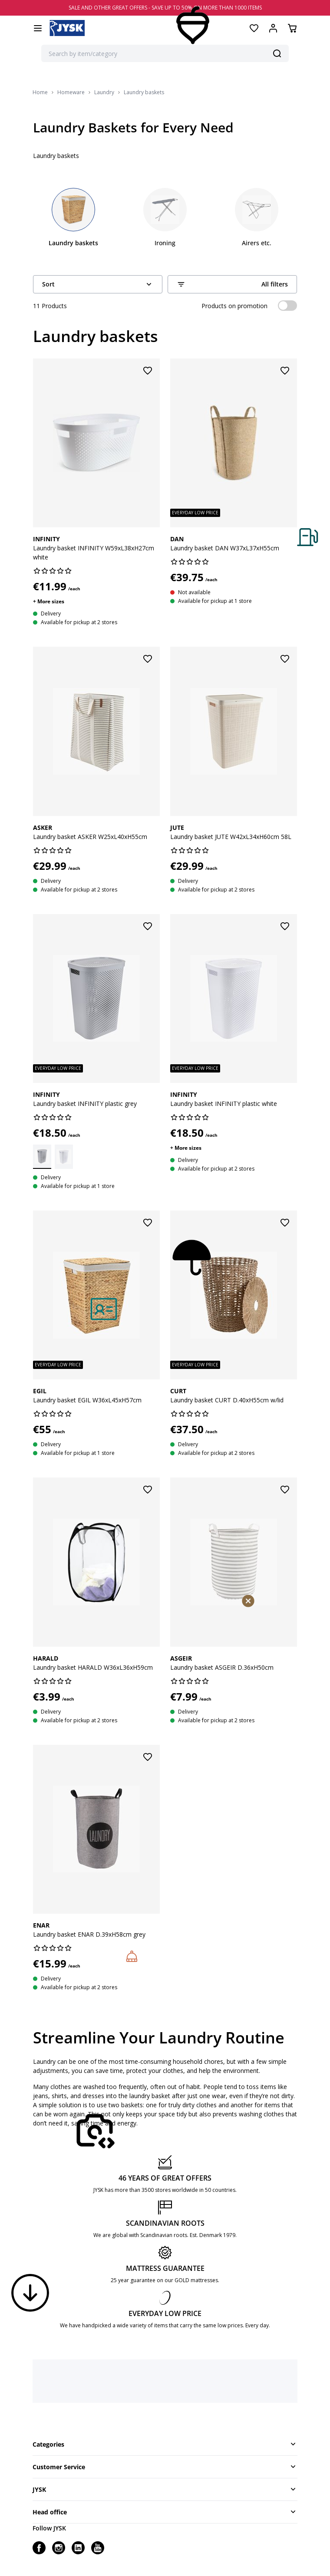  I want to click on download a file or content, so click(30, 2293).